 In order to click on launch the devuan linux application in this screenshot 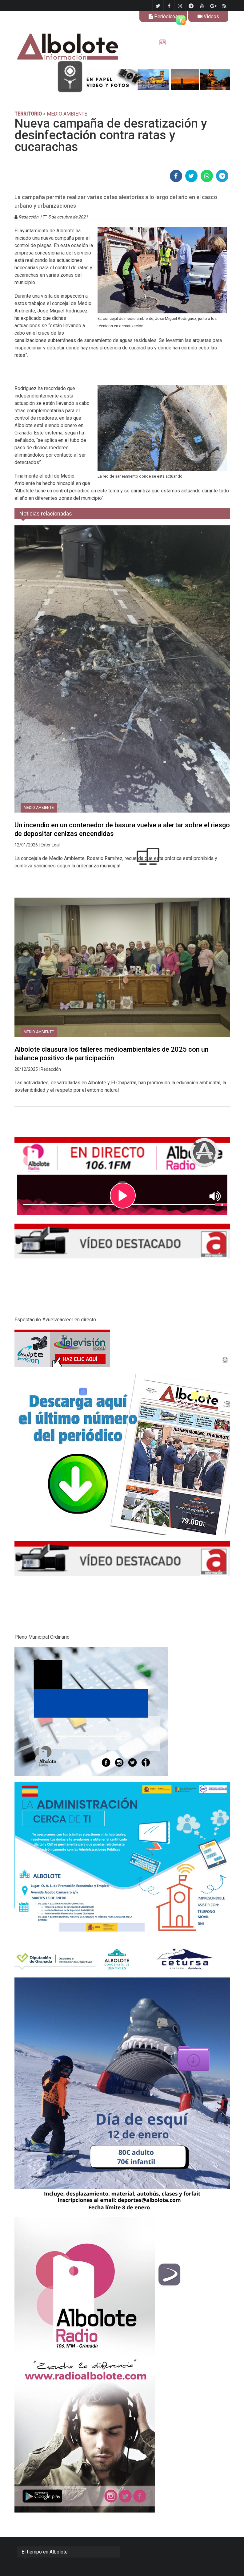, I will do `click(169, 2274)`.